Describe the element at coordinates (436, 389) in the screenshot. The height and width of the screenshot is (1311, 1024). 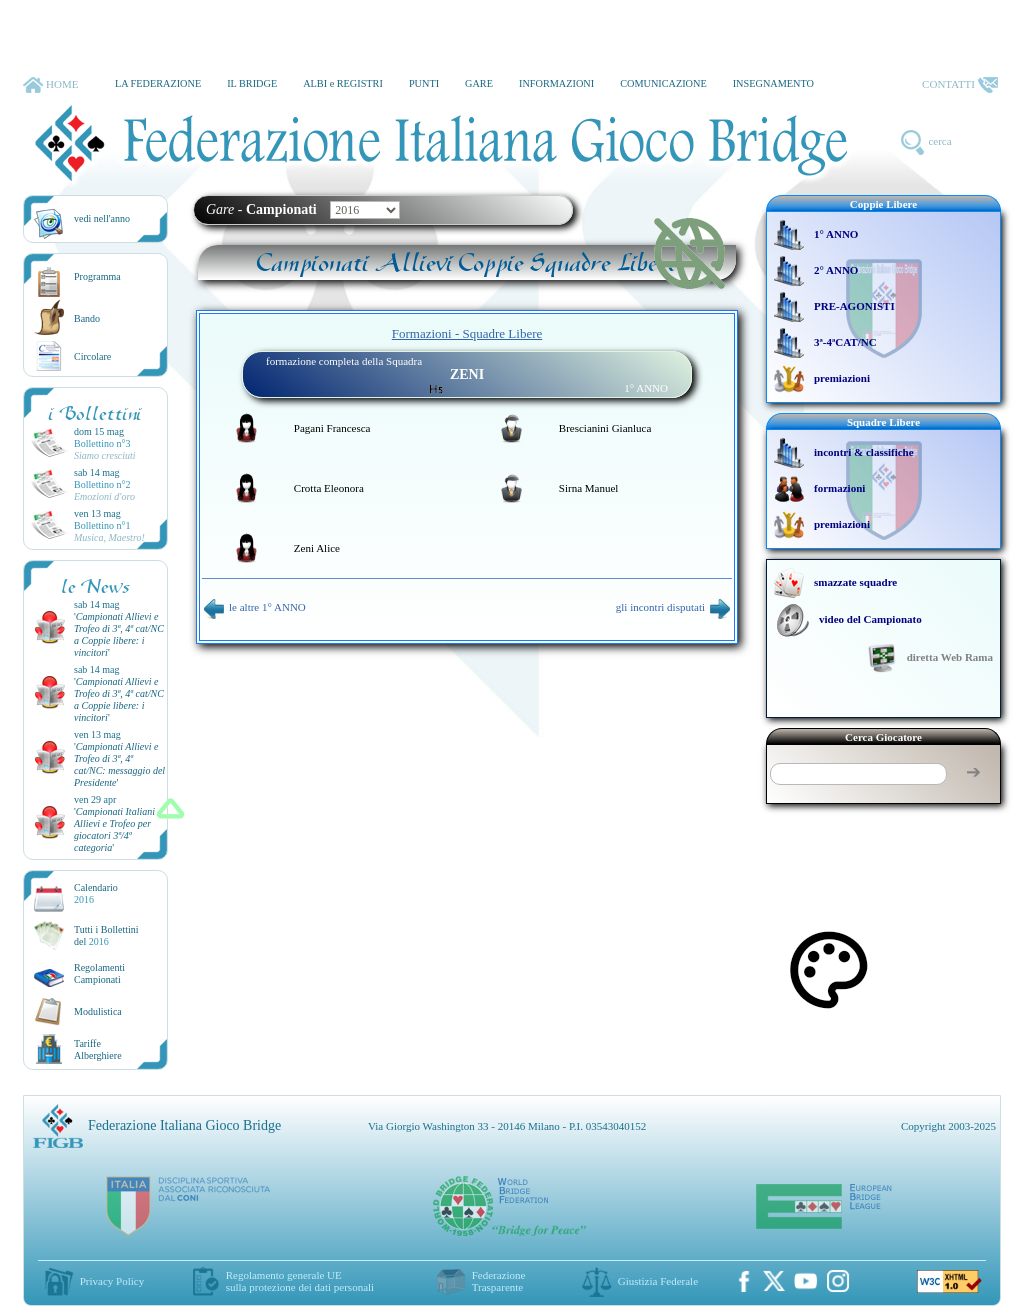
I see `format text as heading level 5` at that location.